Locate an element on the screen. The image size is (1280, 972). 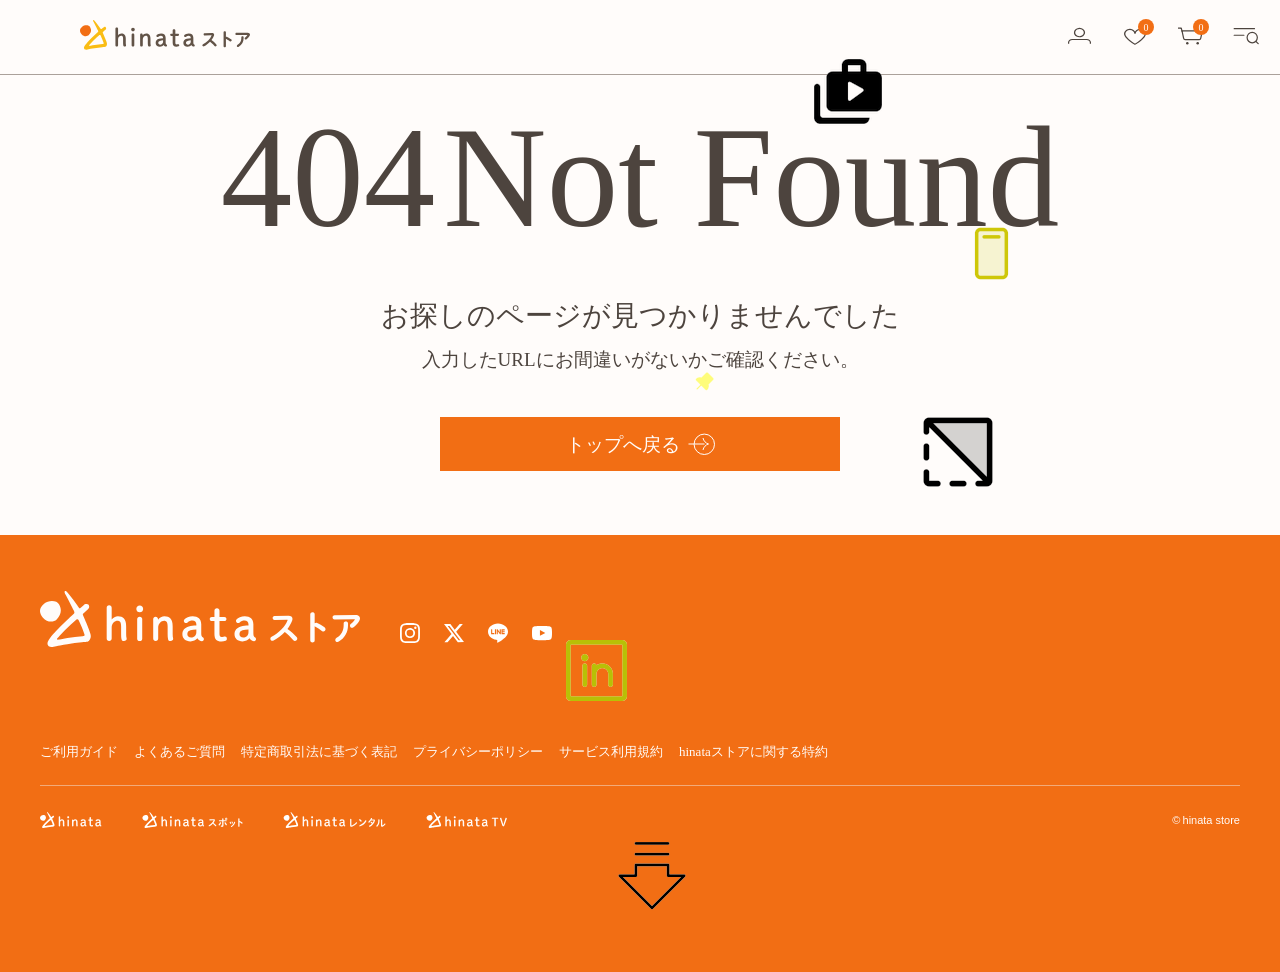
download file or content is located at coordinates (652, 873).